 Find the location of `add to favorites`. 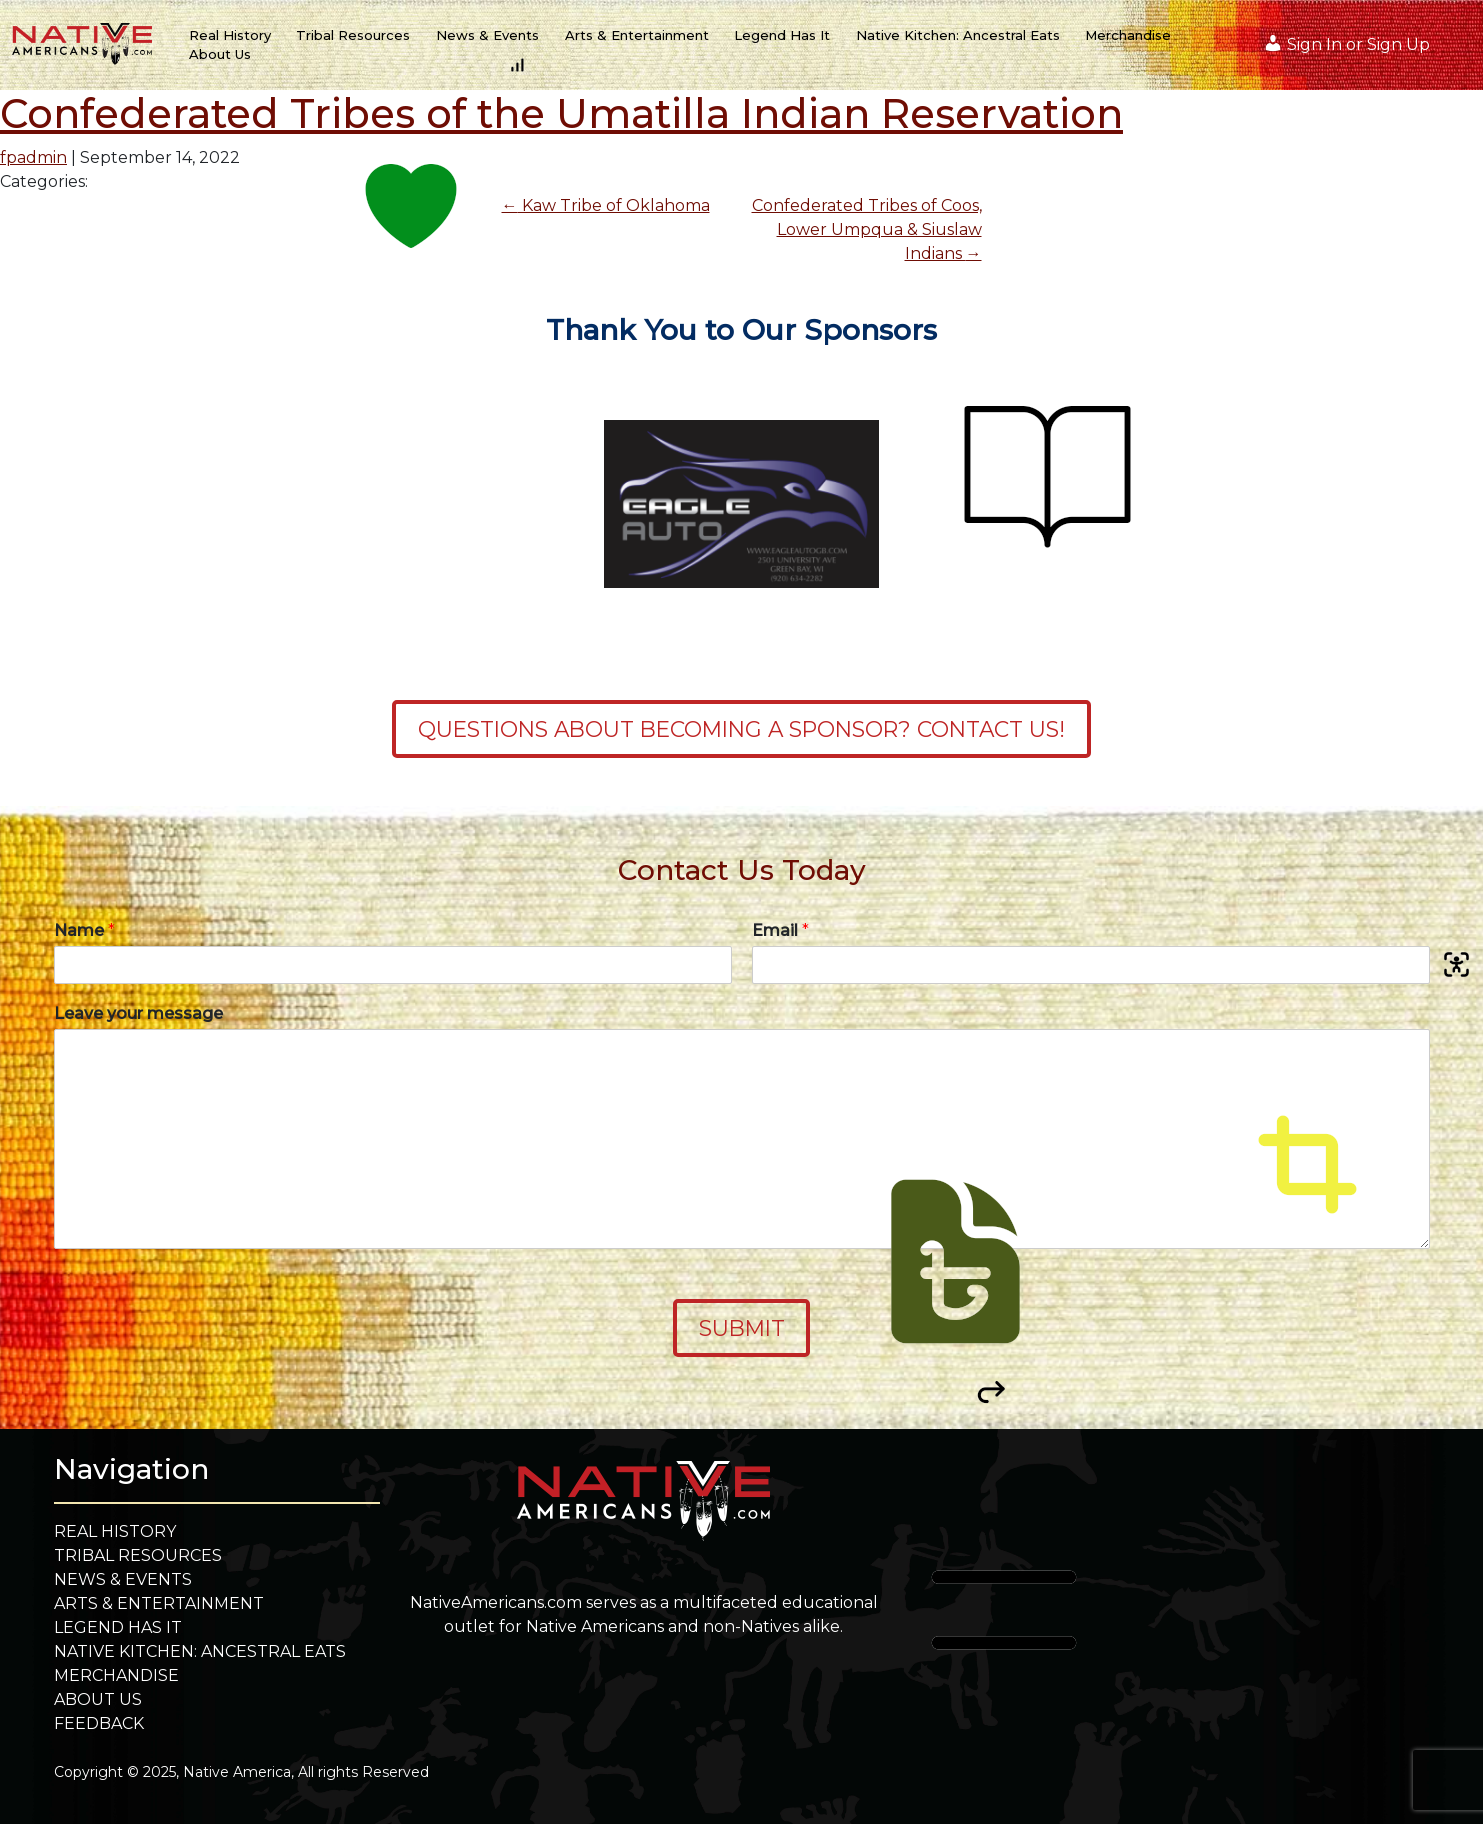

add to favorites is located at coordinates (411, 206).